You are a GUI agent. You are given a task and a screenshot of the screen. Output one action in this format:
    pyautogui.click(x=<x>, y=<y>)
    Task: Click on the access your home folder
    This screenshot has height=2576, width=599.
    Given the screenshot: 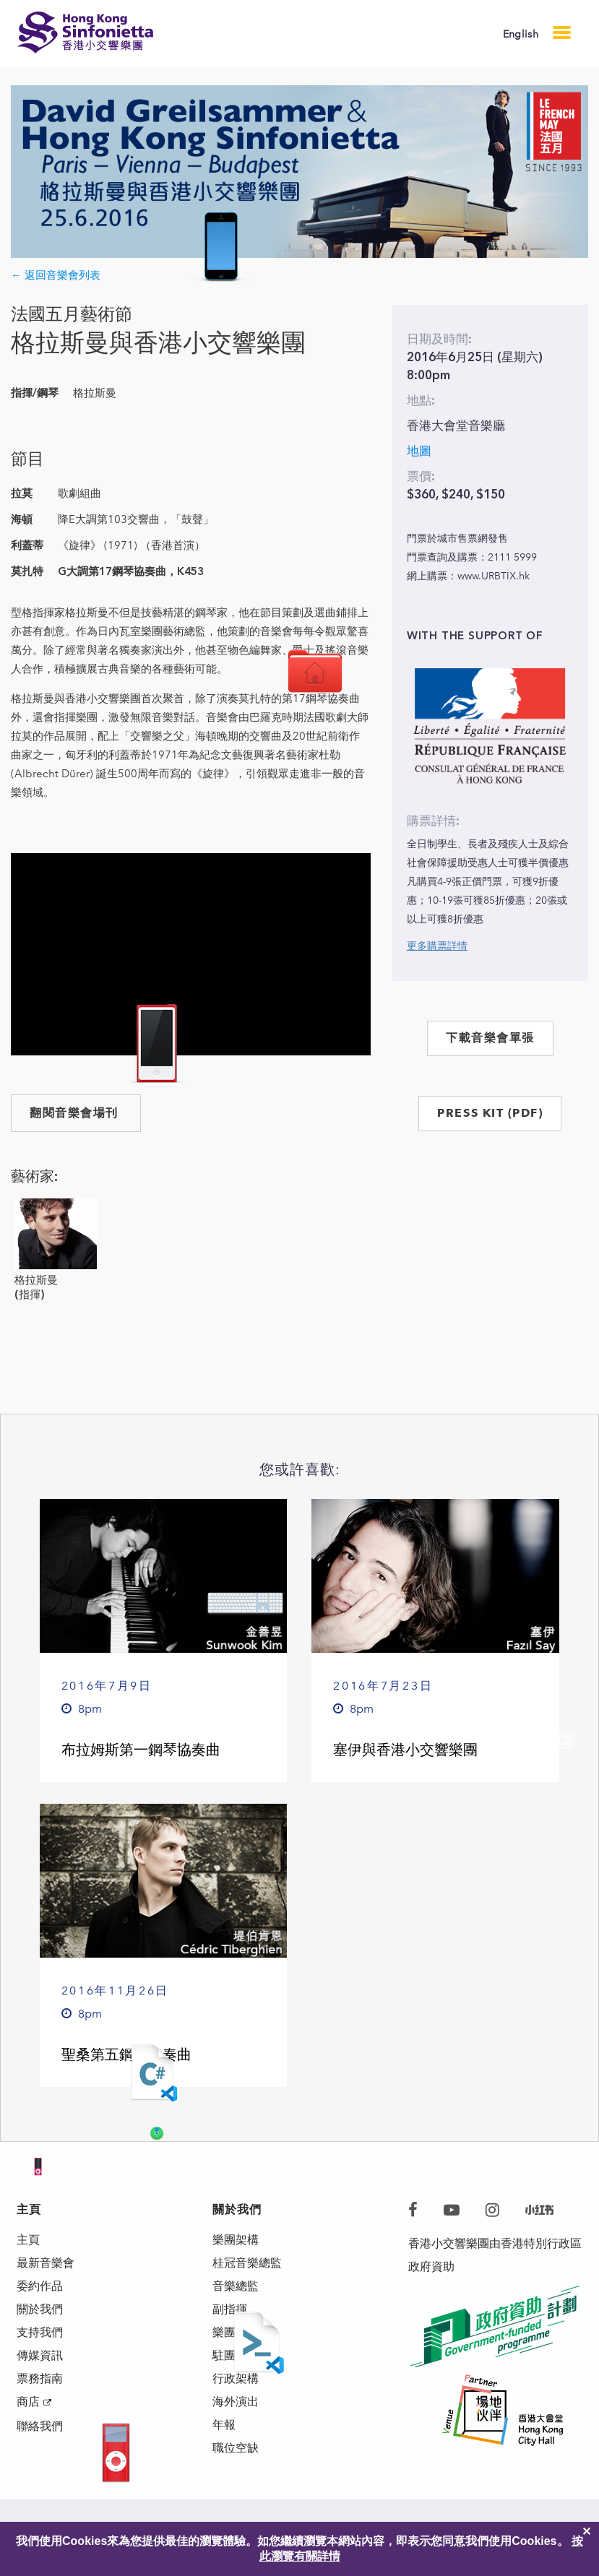 What is the action you would take?
    pyautogui.click(x=315, y=671)
    